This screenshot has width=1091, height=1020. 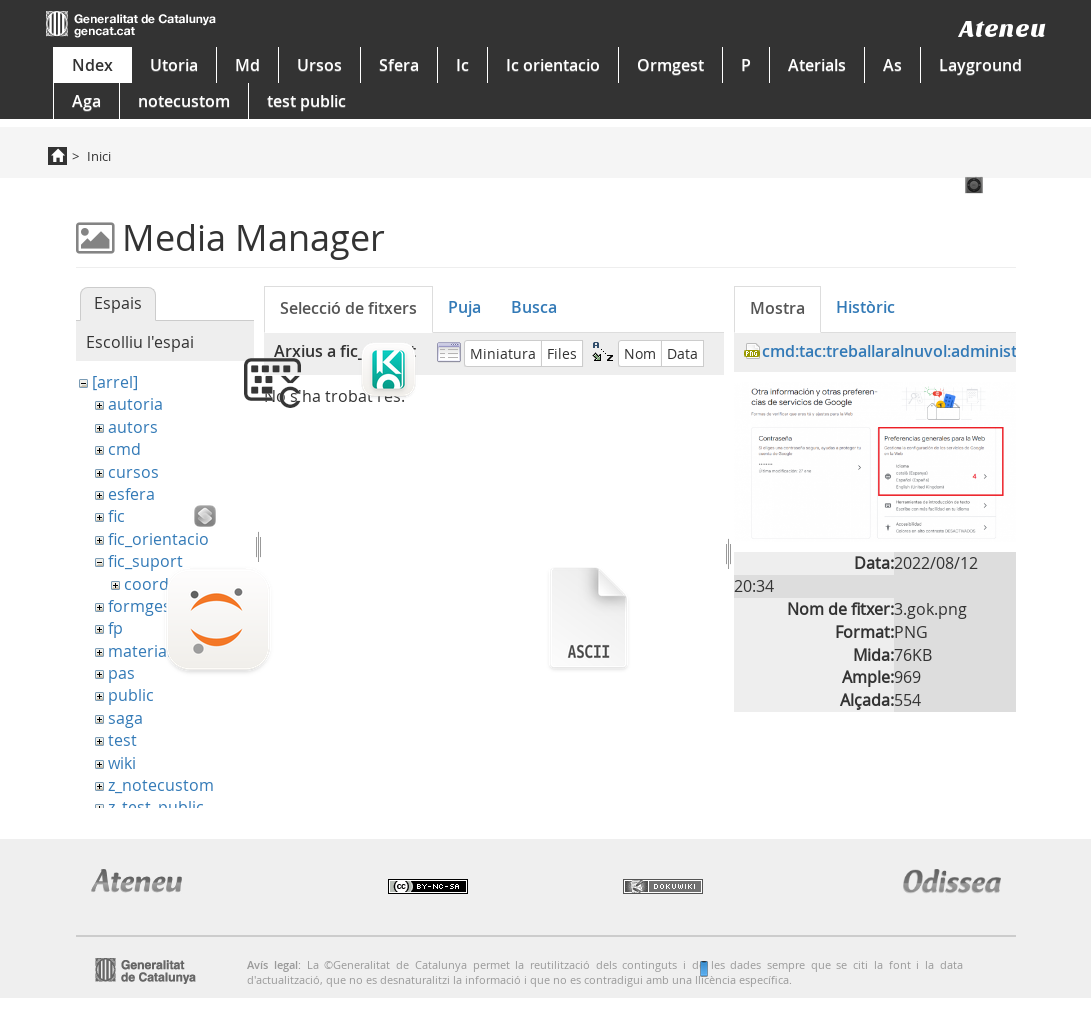 What do you see at coordinates (205, 516) in the screenshot?
I see `open the shortcuts app` at bounding box center [205, 516].